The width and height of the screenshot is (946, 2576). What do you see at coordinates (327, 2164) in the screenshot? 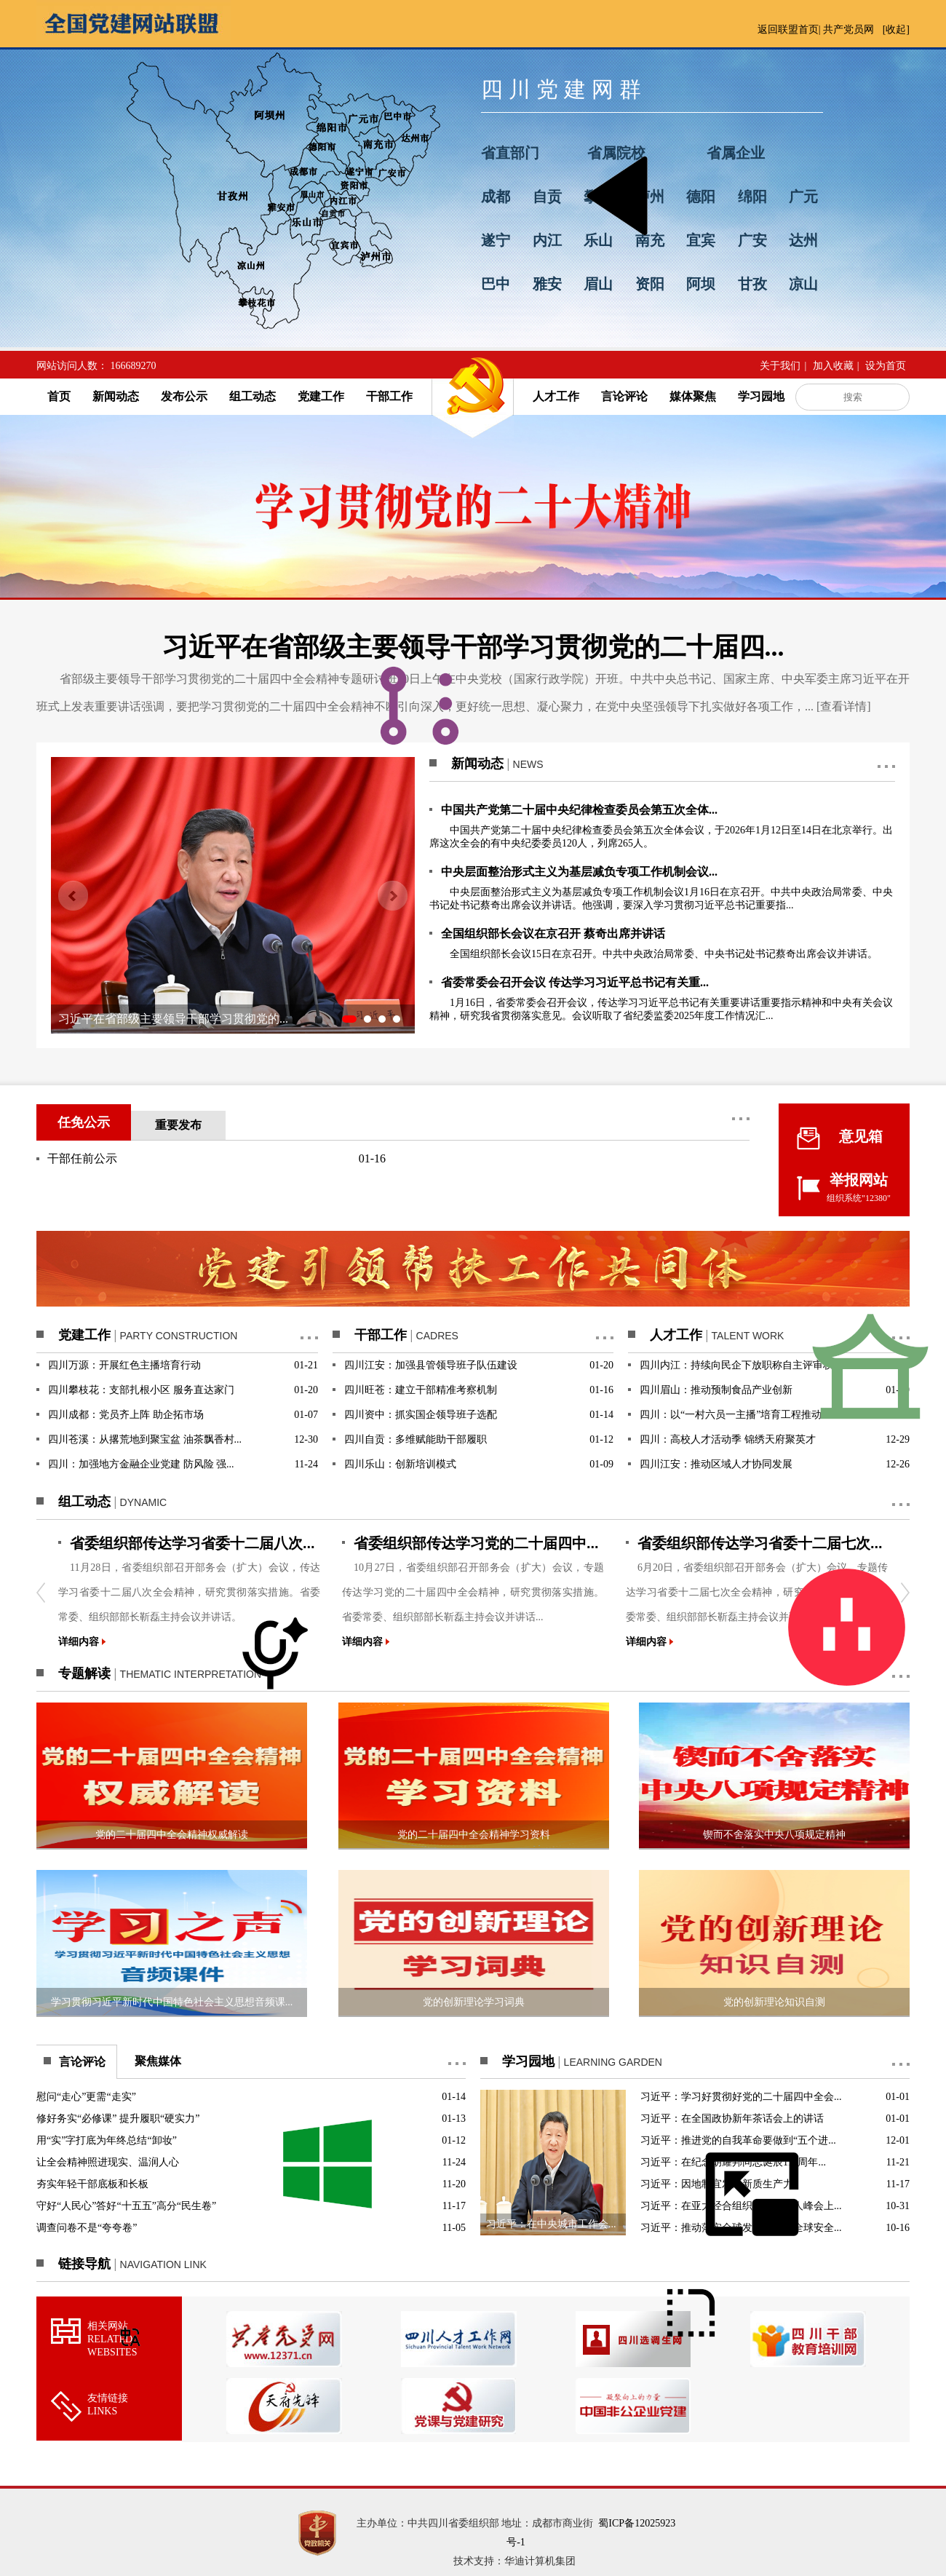
I see `windows operating system logo` at bounding box center [327, 2164].